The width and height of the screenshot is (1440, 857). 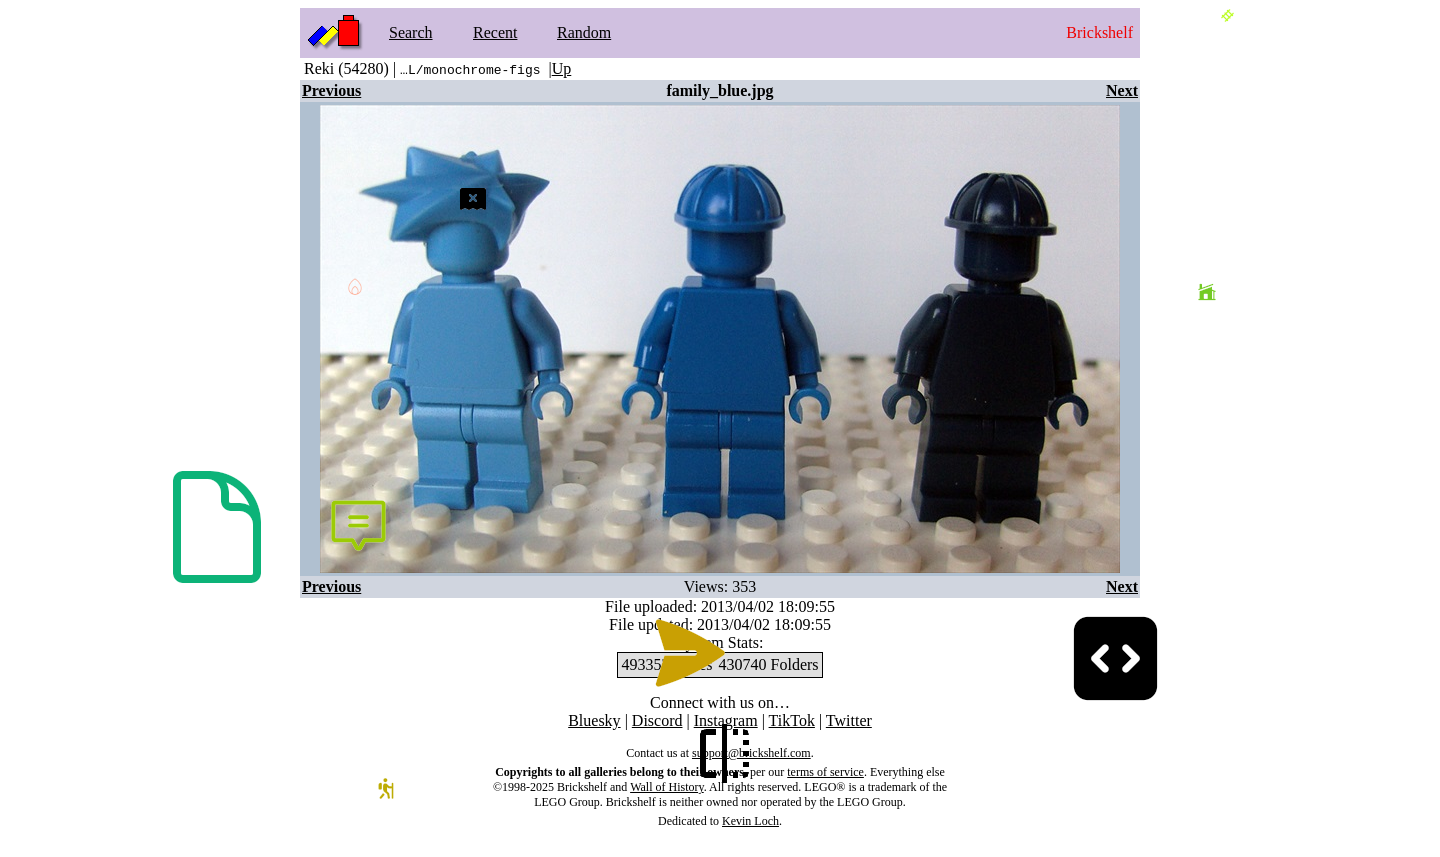 I want to click on cancel or void a receipt, so click(x=473, y=199).